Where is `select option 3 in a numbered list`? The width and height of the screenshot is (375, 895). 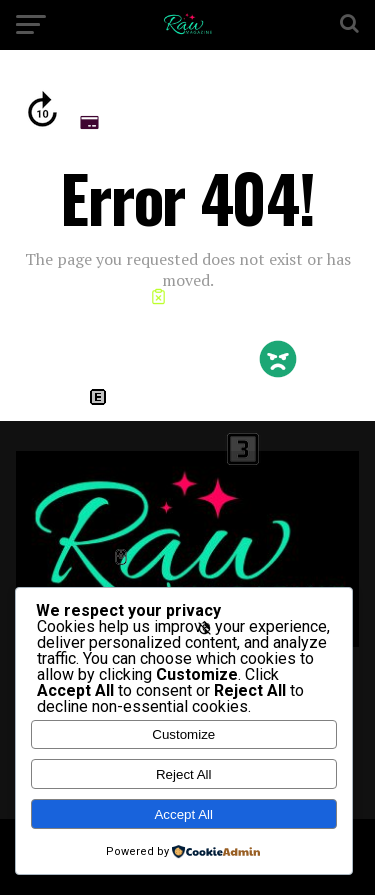
select option 3 in a numbered list is located at coordinates (243, 449).